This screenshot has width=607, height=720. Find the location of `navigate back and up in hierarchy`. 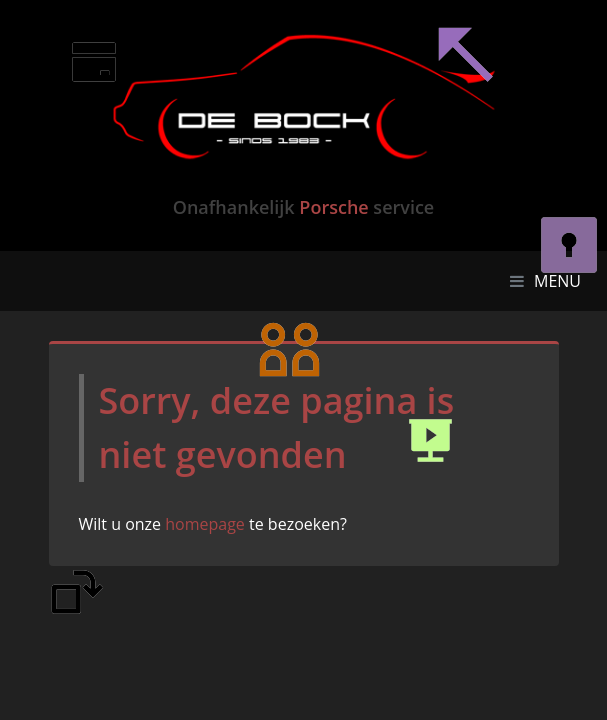

navigate back and up in hierarchy is located at coordinates (464, 53).